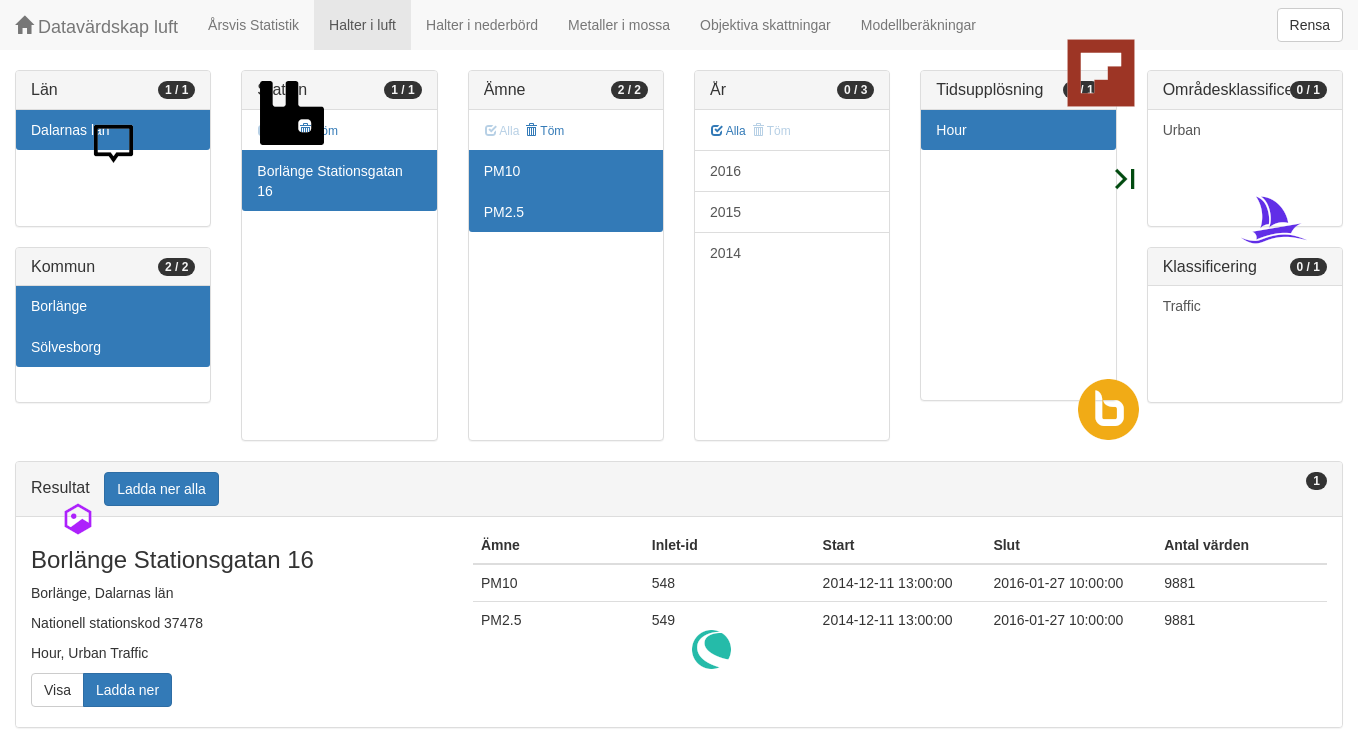  What do you see at coordinates (292, 113) in the screenshot?
I see `rabbitmq messaging service logo` at bounding box center [292, 113].